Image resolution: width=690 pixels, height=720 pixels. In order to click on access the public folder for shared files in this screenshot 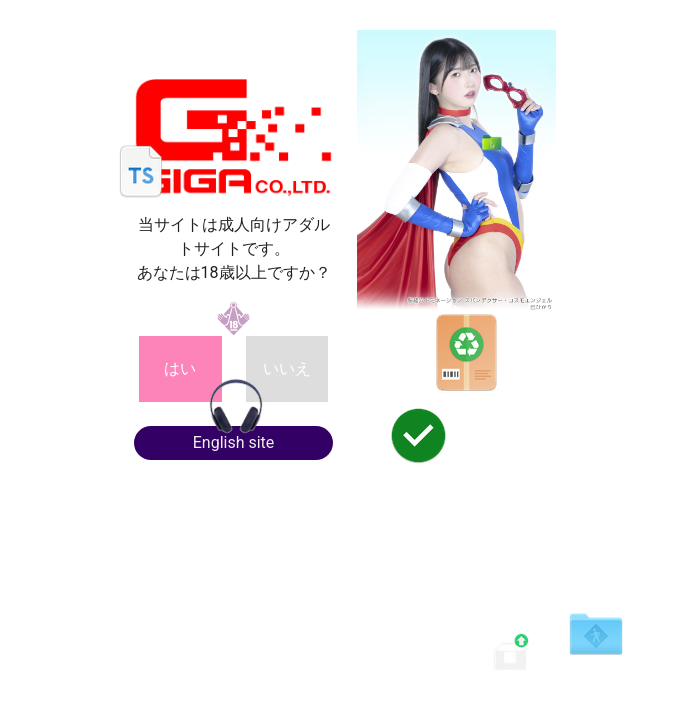, I will do `click(596, 634)`.